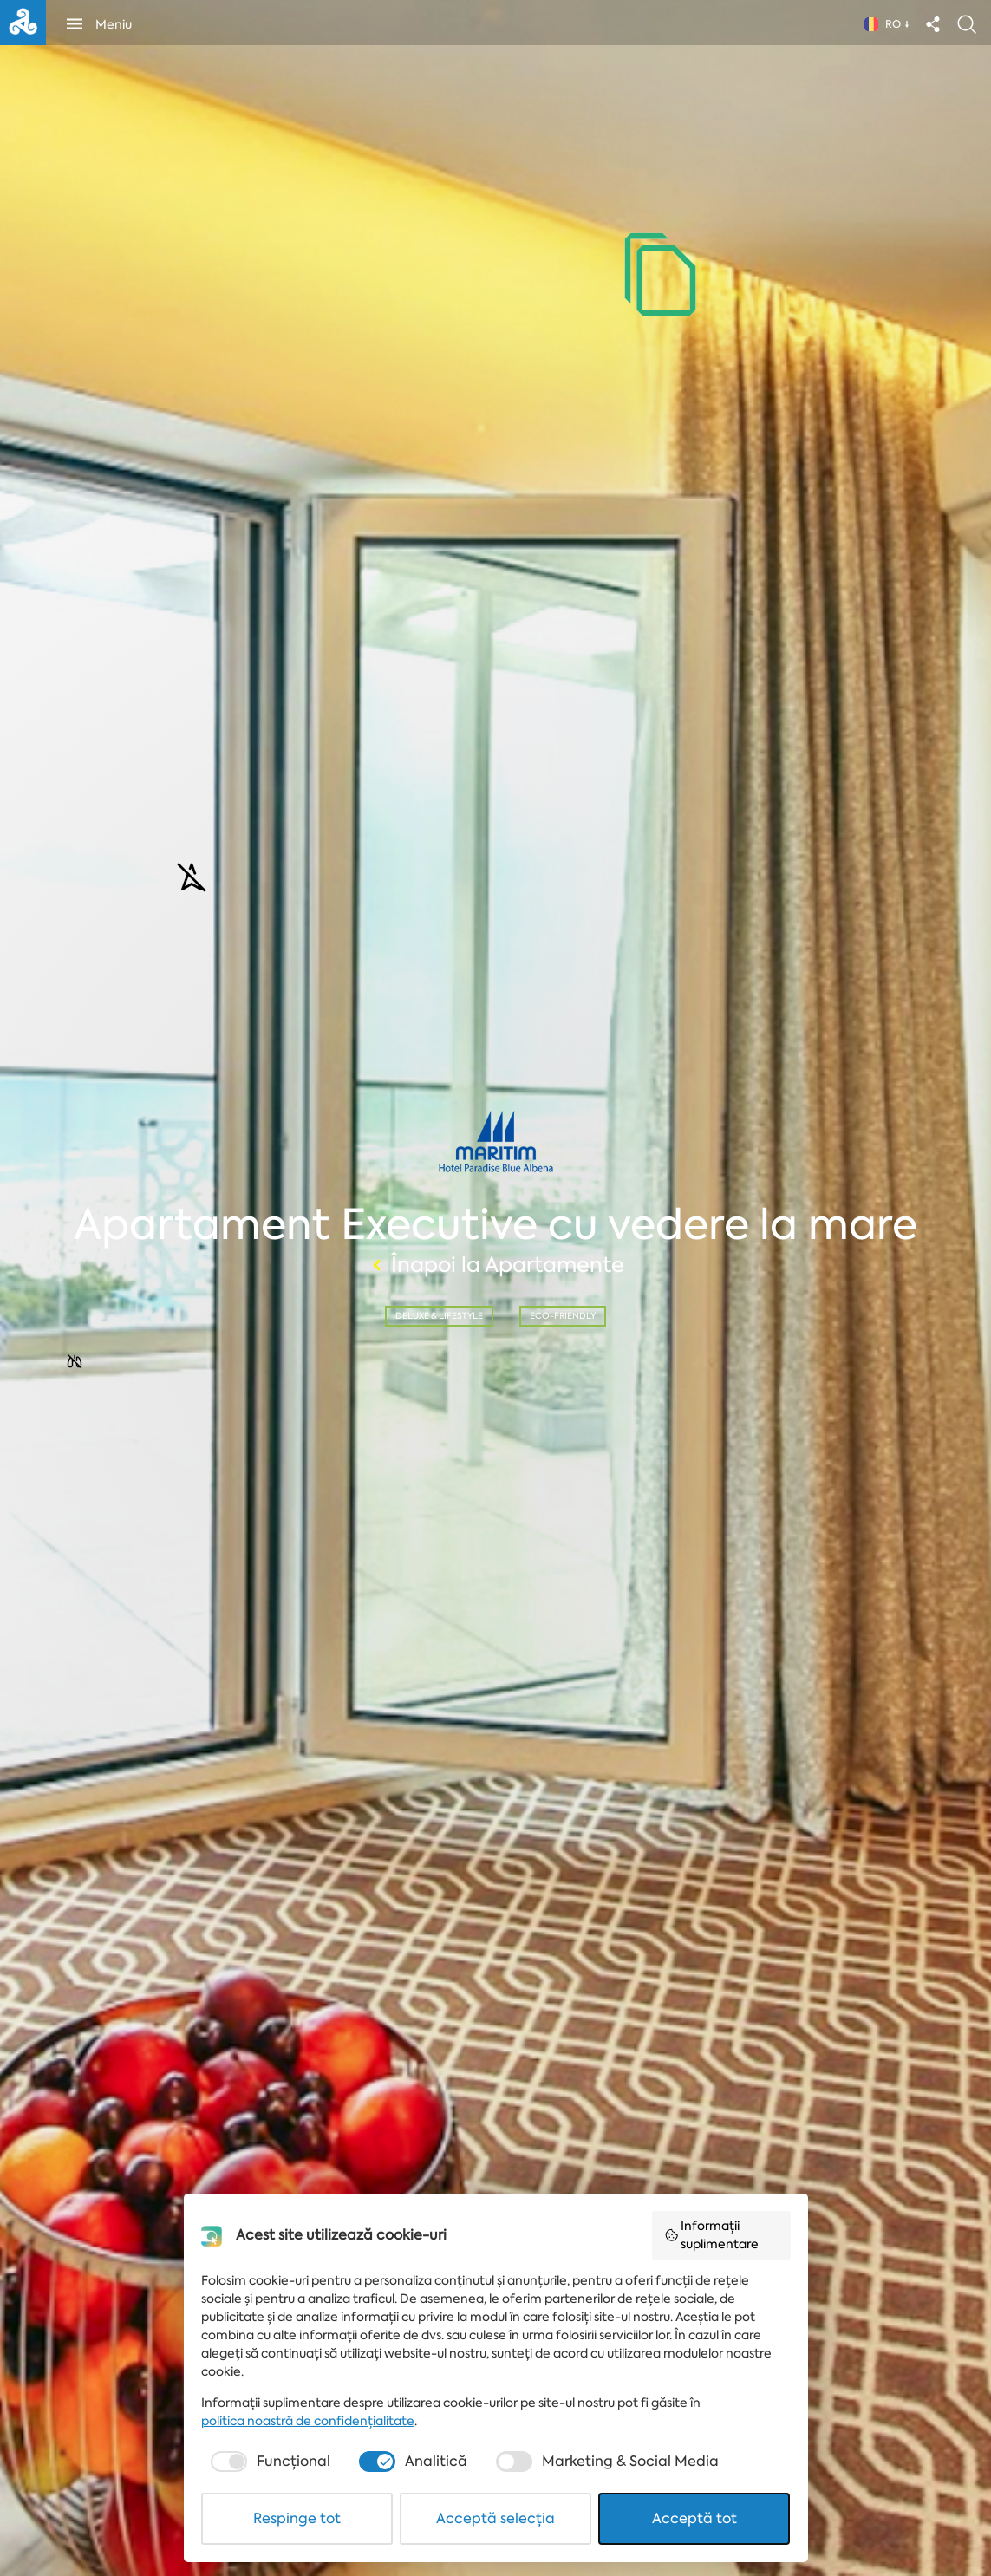  What do you see at coordinates (75, 1361) in the screenshot?
I see `indicates respiratory function disabled or unavailable` at bounding box center [75, 1361].